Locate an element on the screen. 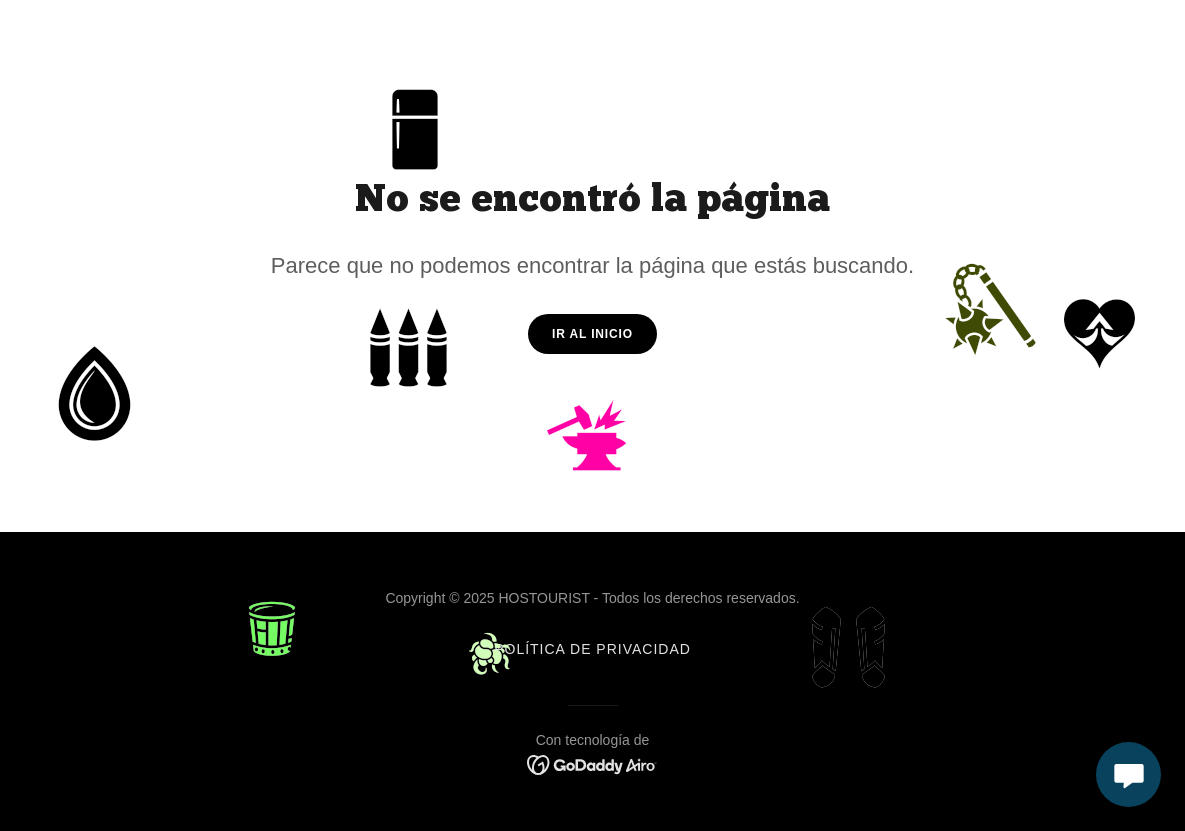 Image resolution: width=1185 pixels, height=831 pixels. ammunition or bullet inventory indicator is located at coordinates (408, 347).